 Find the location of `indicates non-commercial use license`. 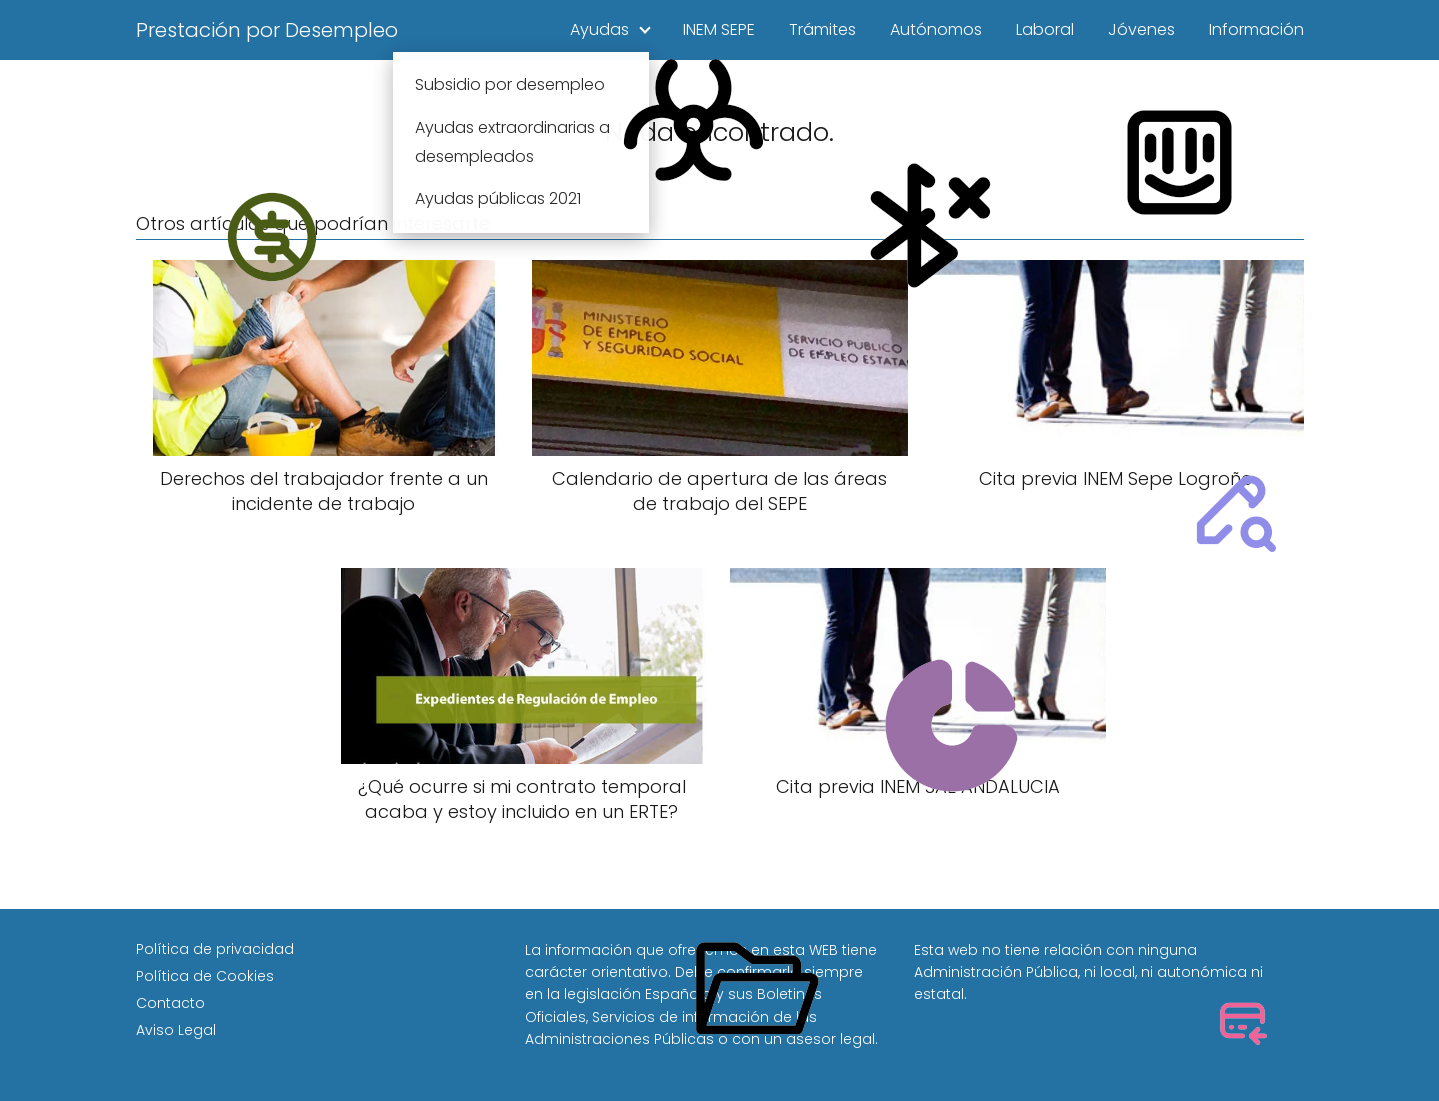

indicates non-commercial use license is located at coordinates (272, 237).